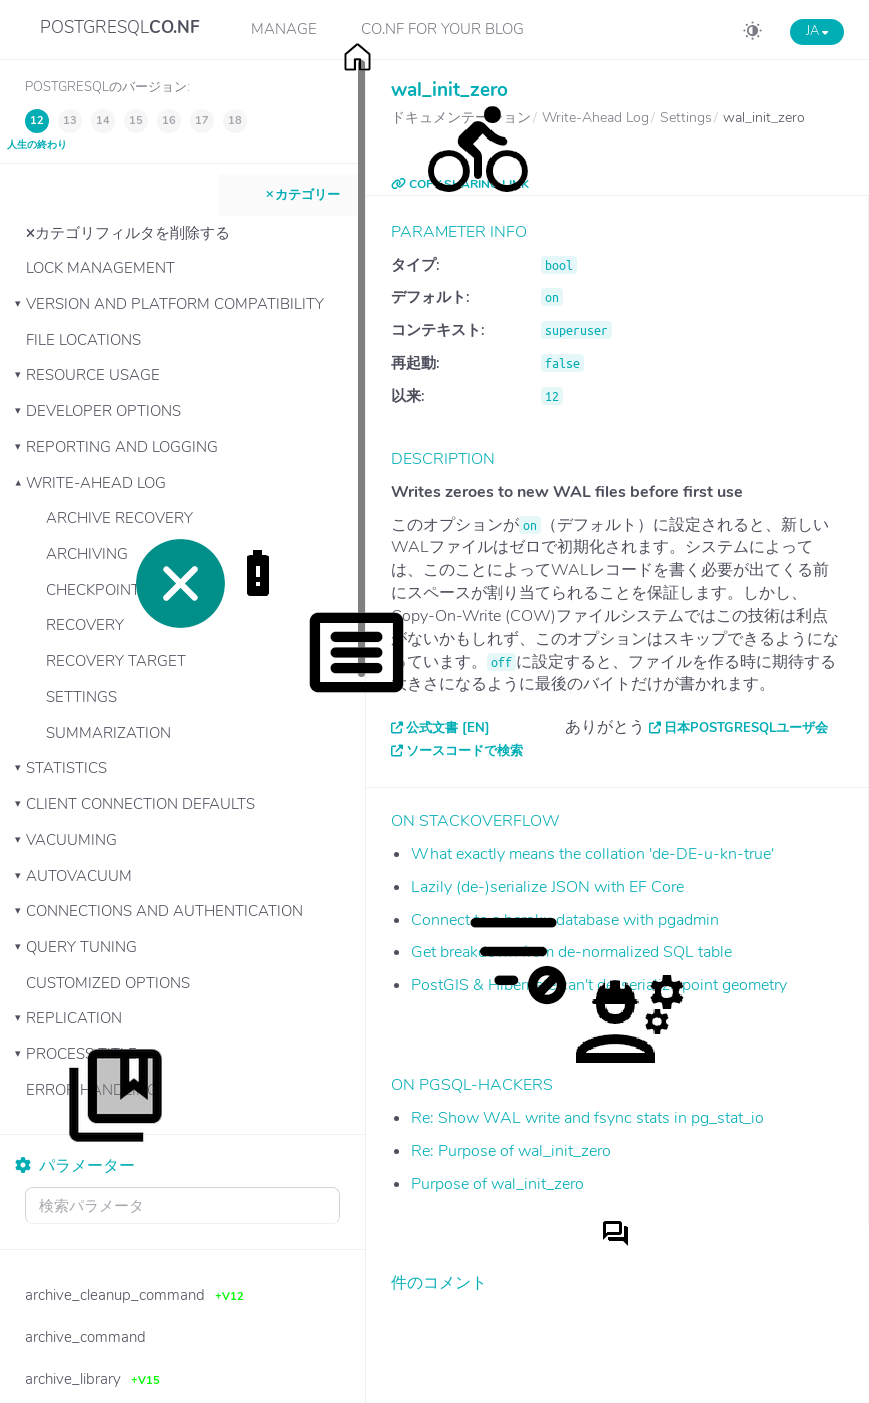  Describe the element at coordinates (357, 57) in the screenshot. I see `navigate to home screen` at that location.